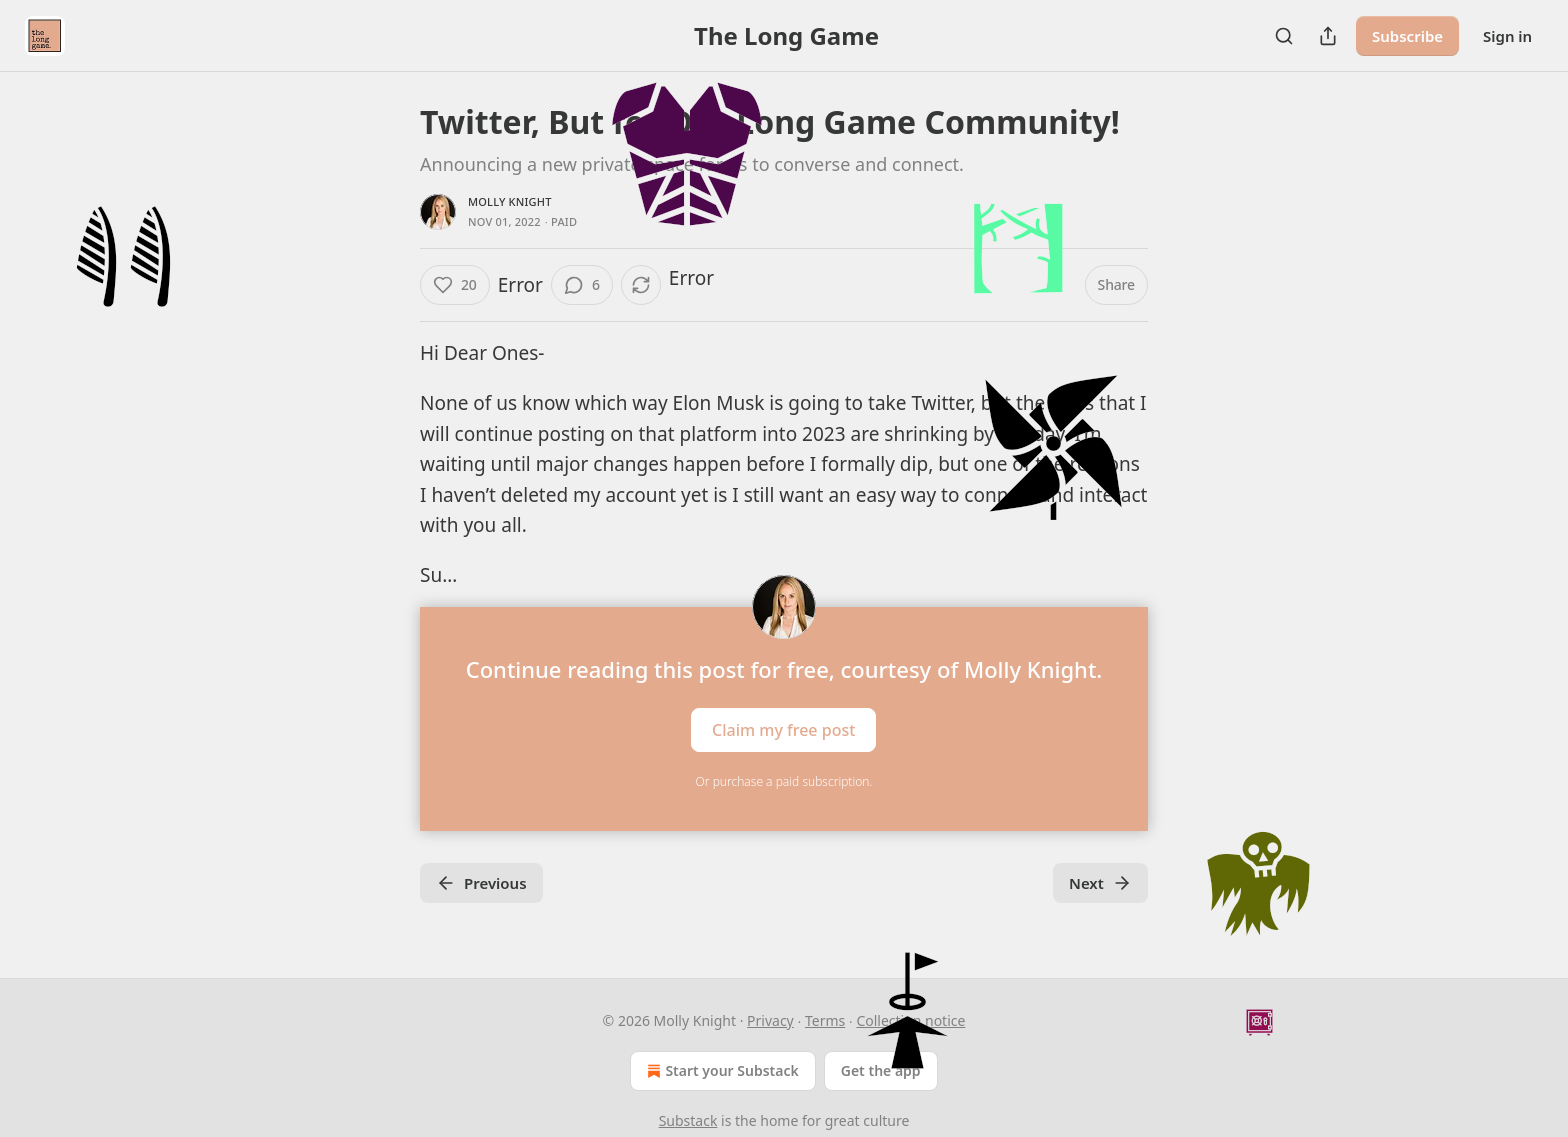 This screenshot has height=1137, width=1568. I want to click on a decorative or playful element indicating games or toys, so click(1053, 443).